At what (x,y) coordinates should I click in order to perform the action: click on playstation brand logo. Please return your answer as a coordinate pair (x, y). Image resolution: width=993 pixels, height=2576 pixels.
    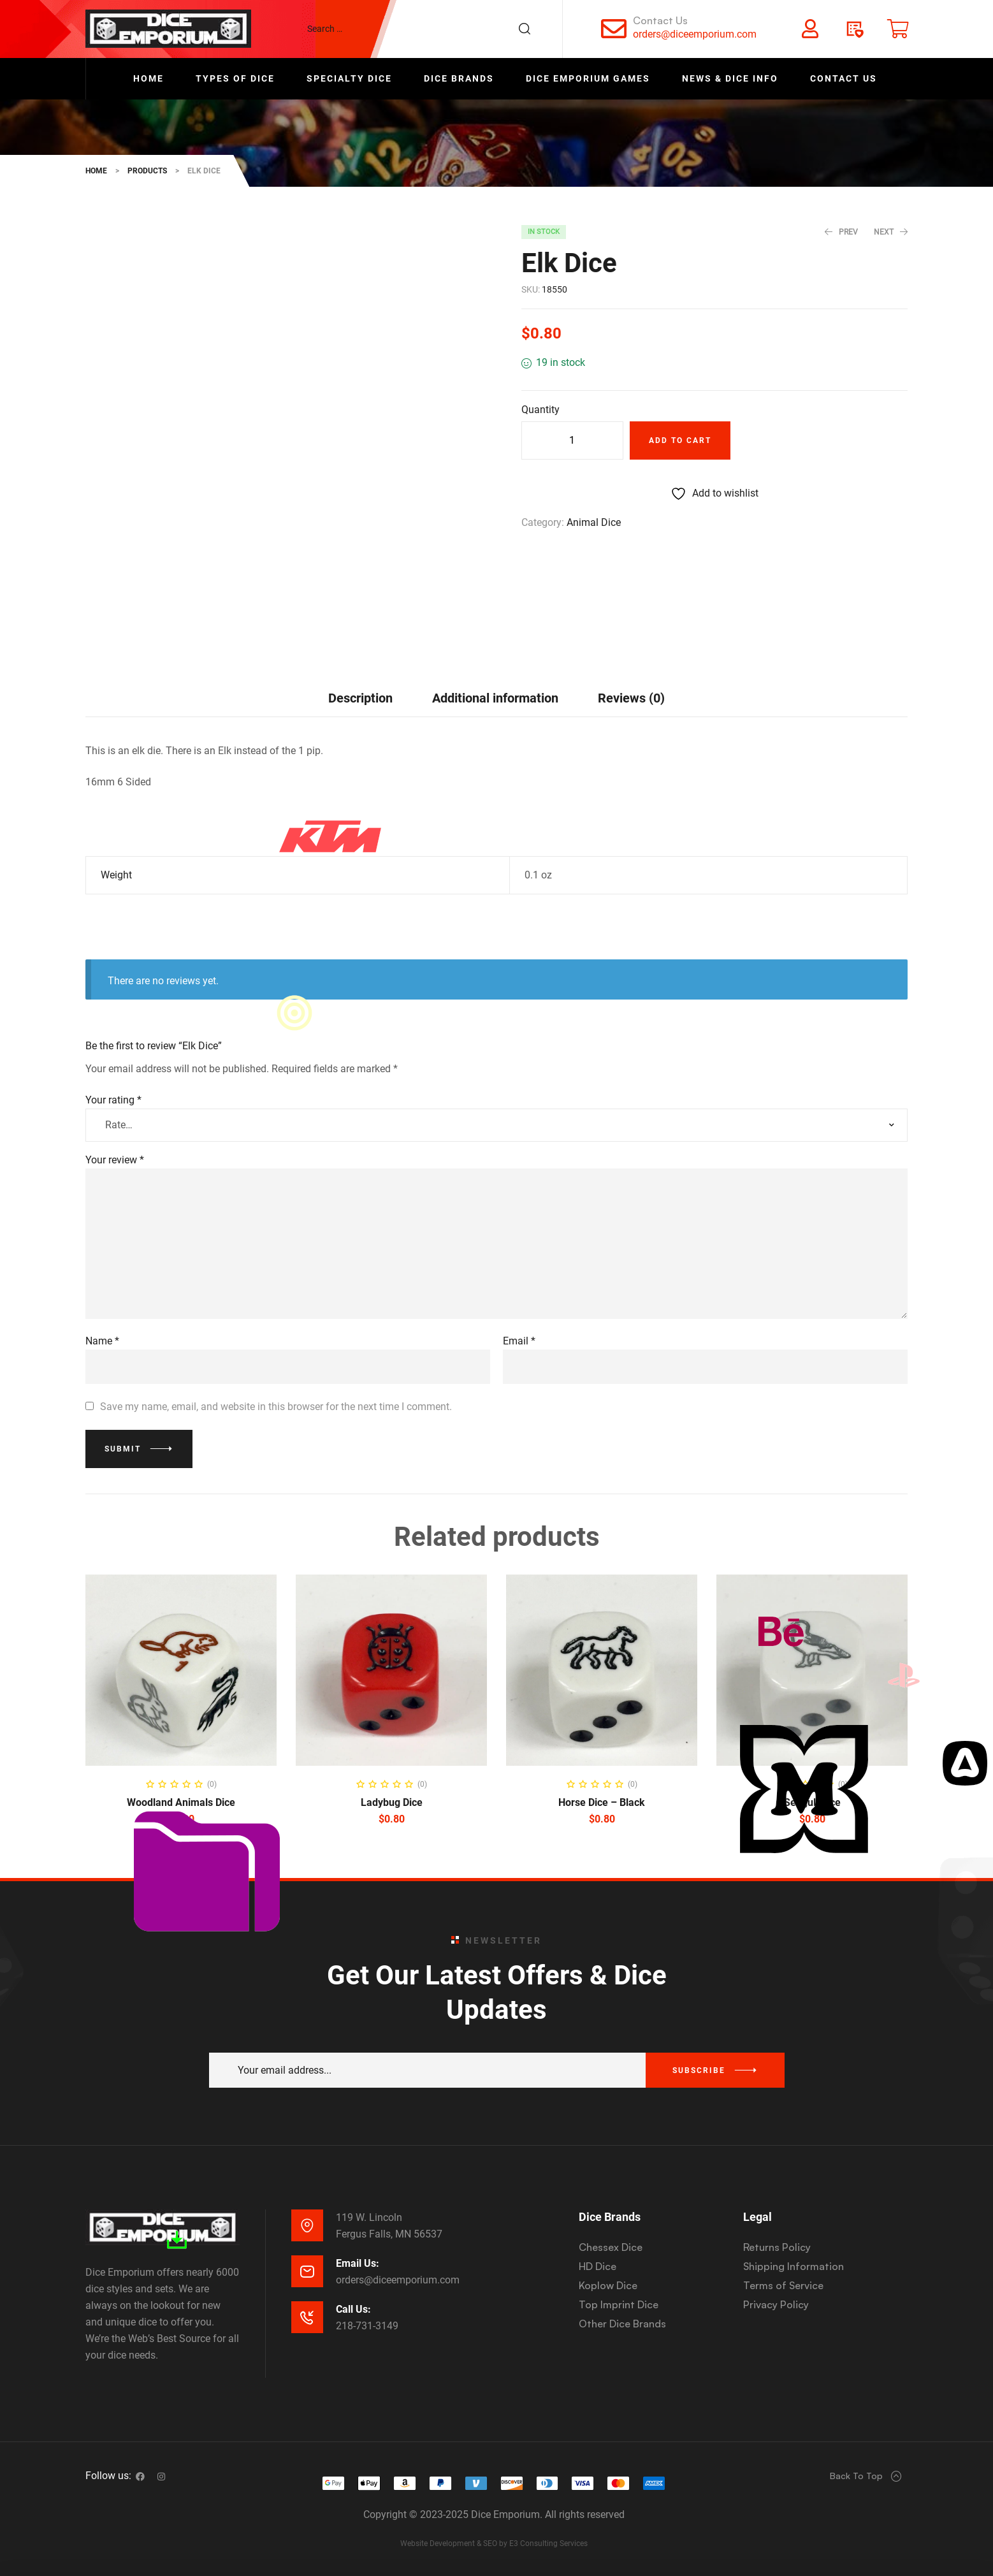
    Looking at the image, I should click on (904, 1675).